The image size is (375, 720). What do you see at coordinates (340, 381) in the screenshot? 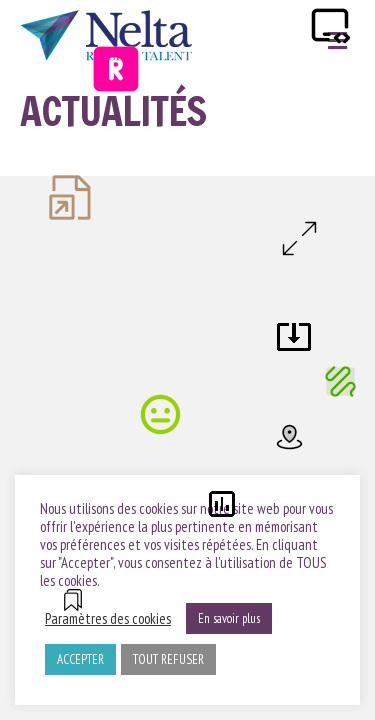
I see `access freehand drawing or annotation tools` at bounding box center [340, 381].